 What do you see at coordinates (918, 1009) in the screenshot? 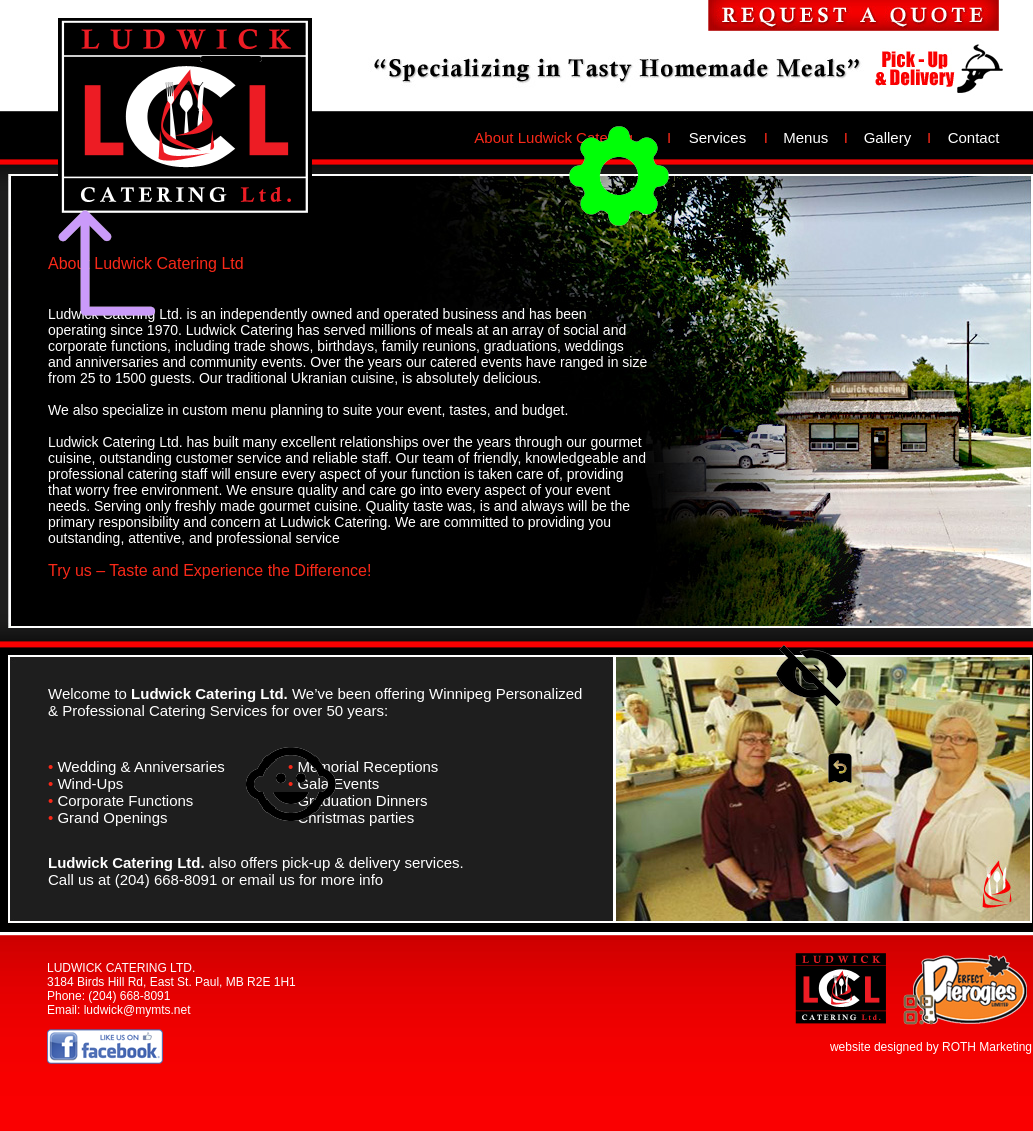
I see `scan or generate a qr code` at bounding box center [918, 1009].